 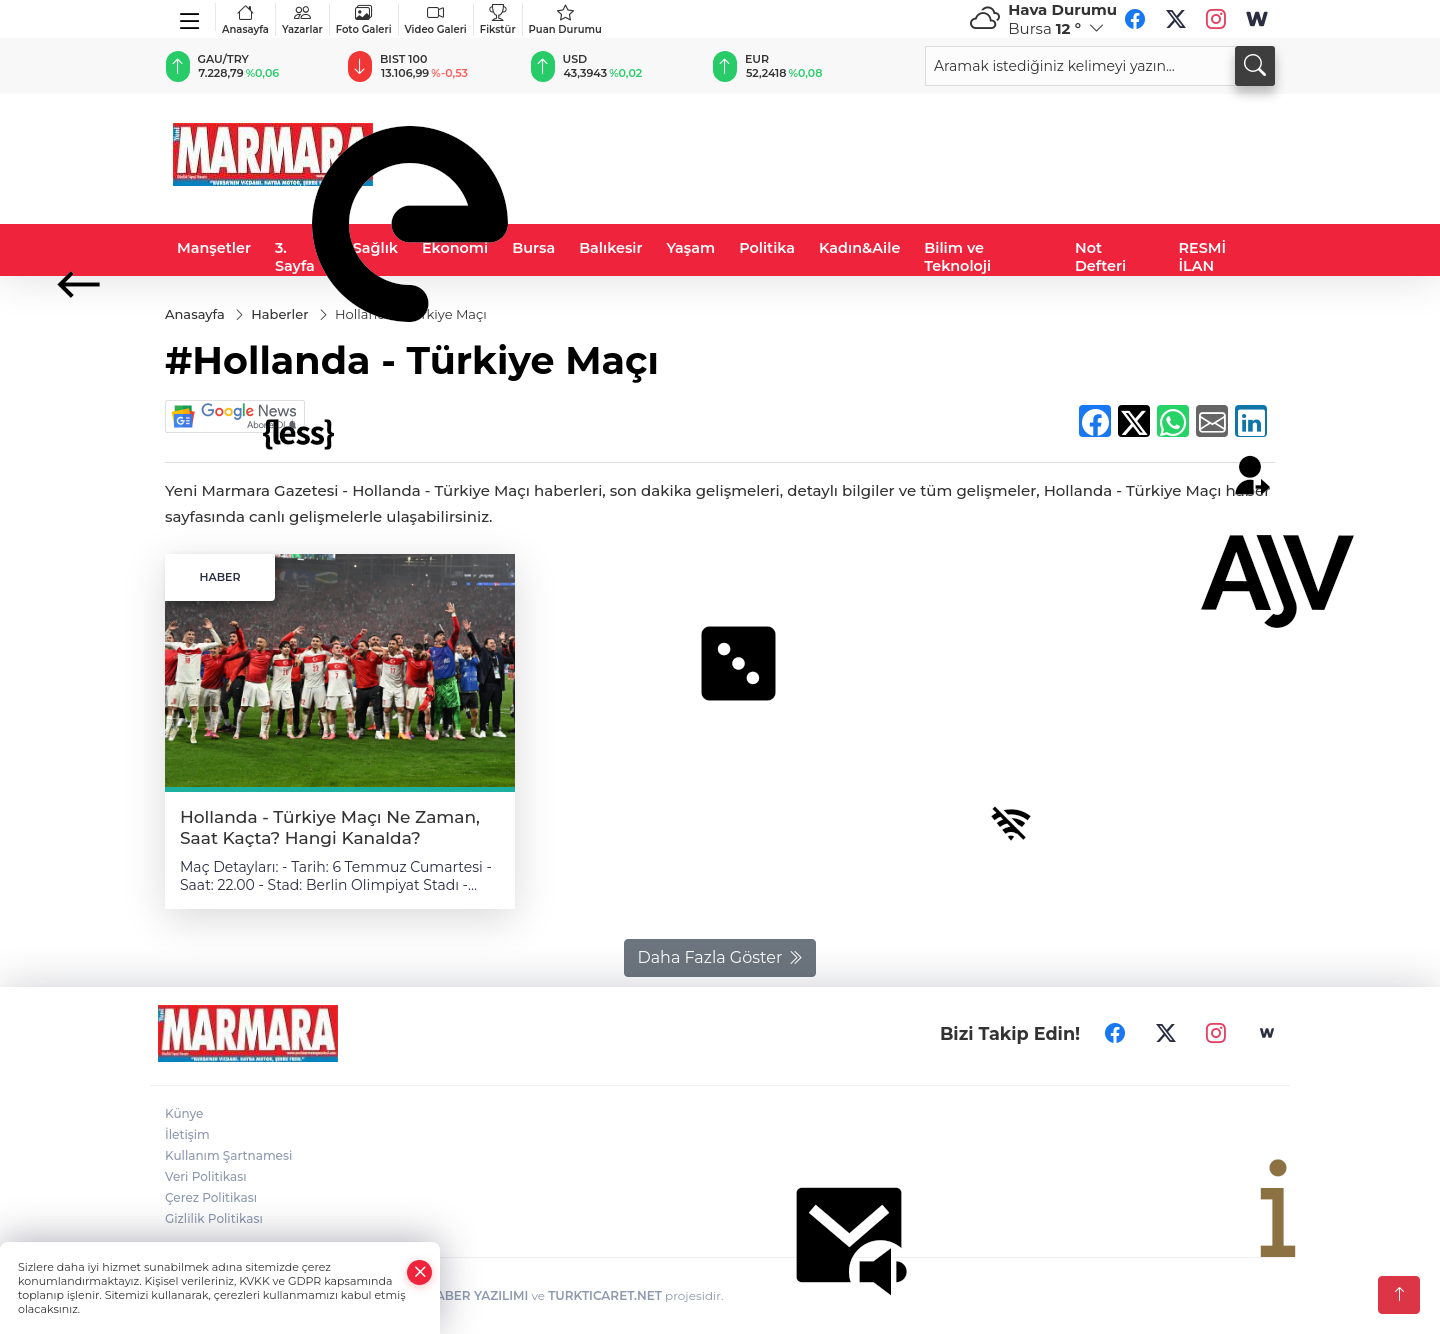 What do you see at coordinates (738, 663) in the screenshot?
I see `roll dice or generate random result` at bounding box center [738, 663].